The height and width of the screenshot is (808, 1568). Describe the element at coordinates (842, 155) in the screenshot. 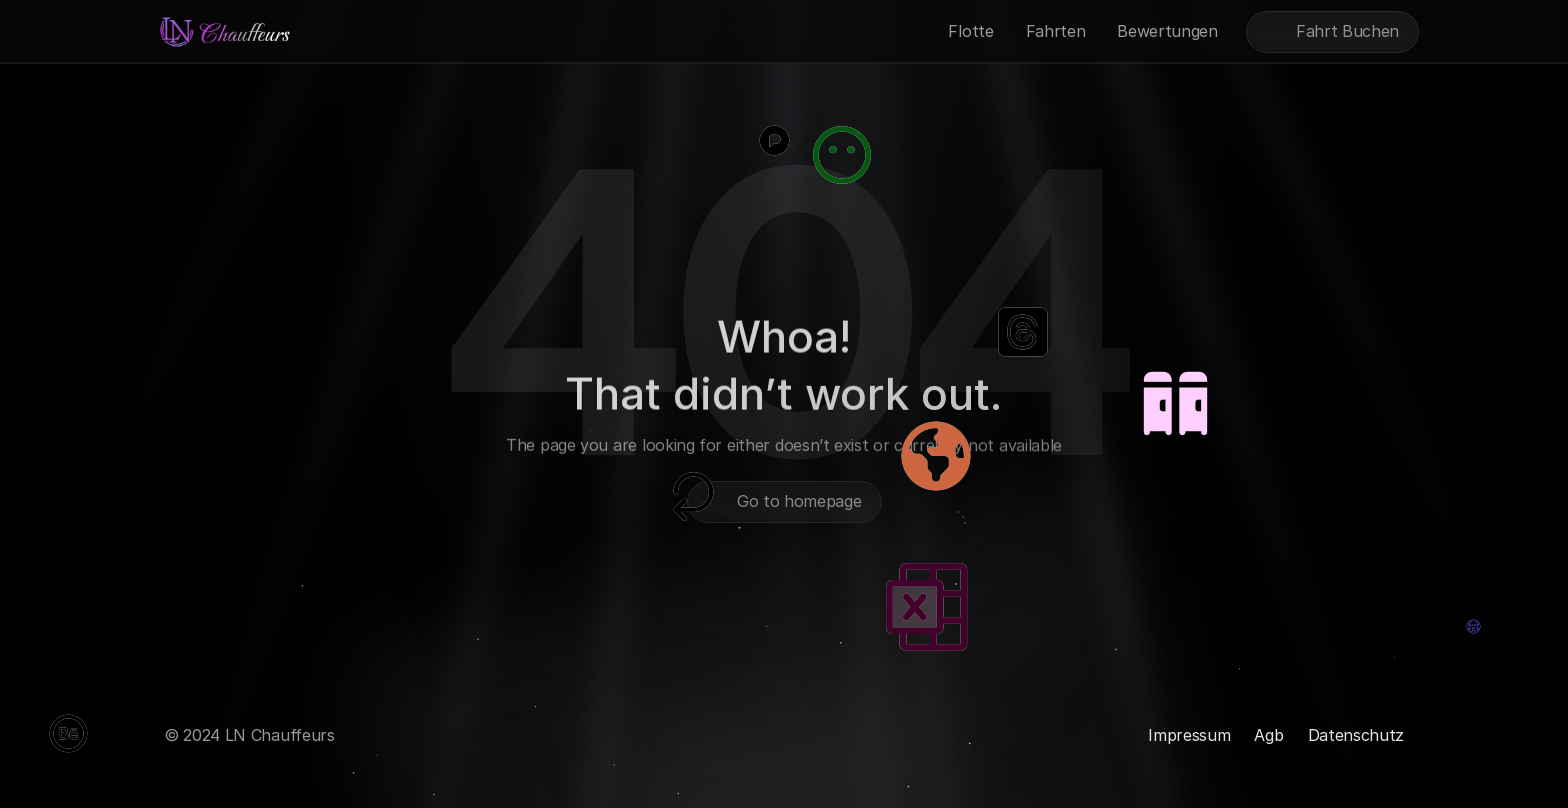

I see `indicates a neutral or indifferent reaction` at that location.